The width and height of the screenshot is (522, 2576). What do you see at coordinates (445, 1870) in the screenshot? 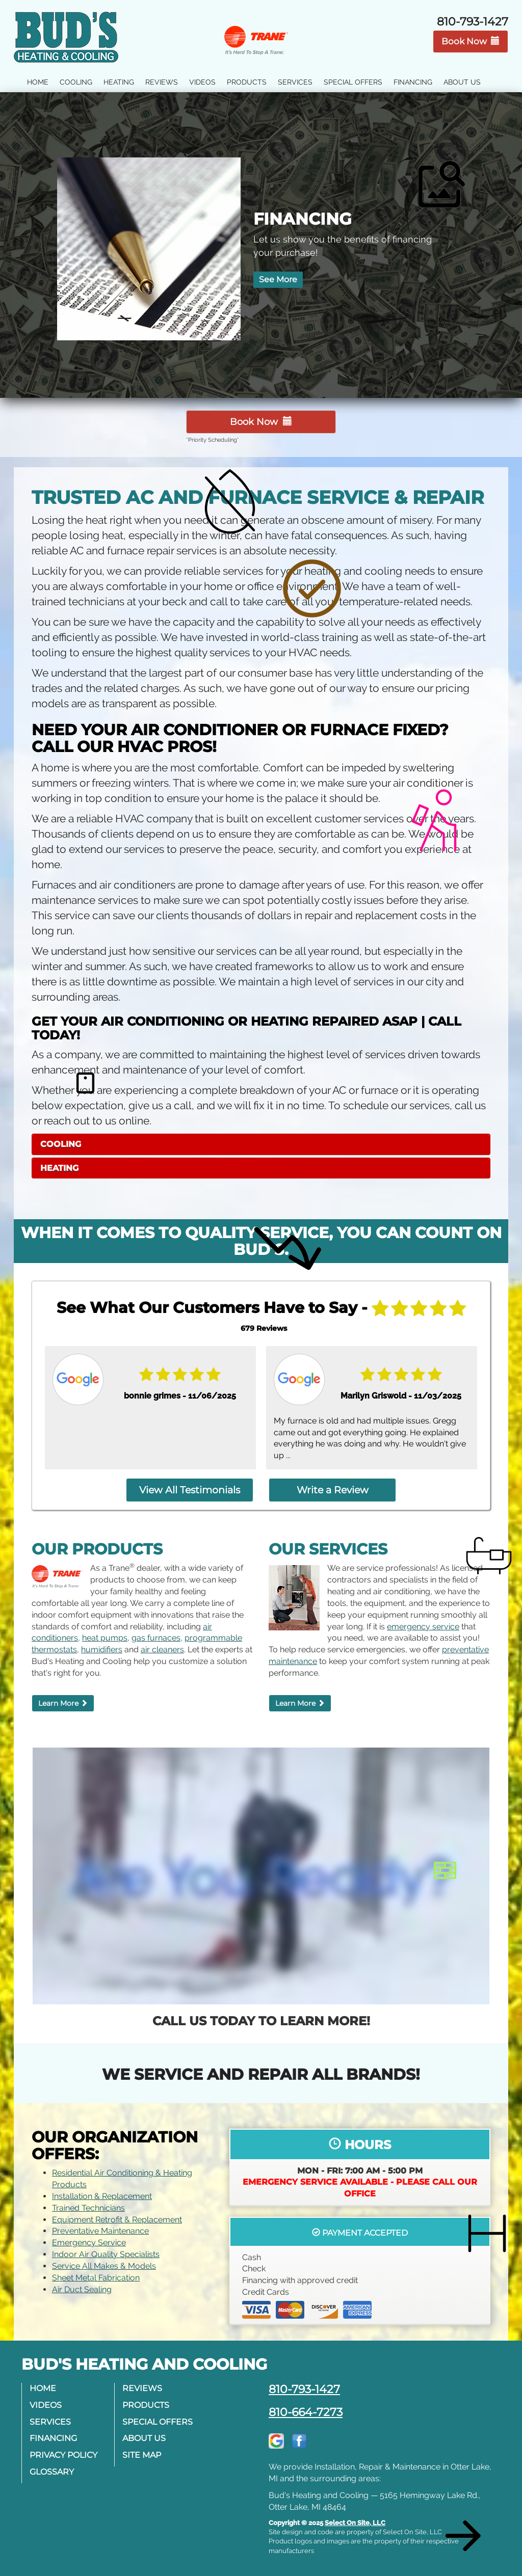
I see `access wall or barrier settings` at bounding box center [445, 1870].